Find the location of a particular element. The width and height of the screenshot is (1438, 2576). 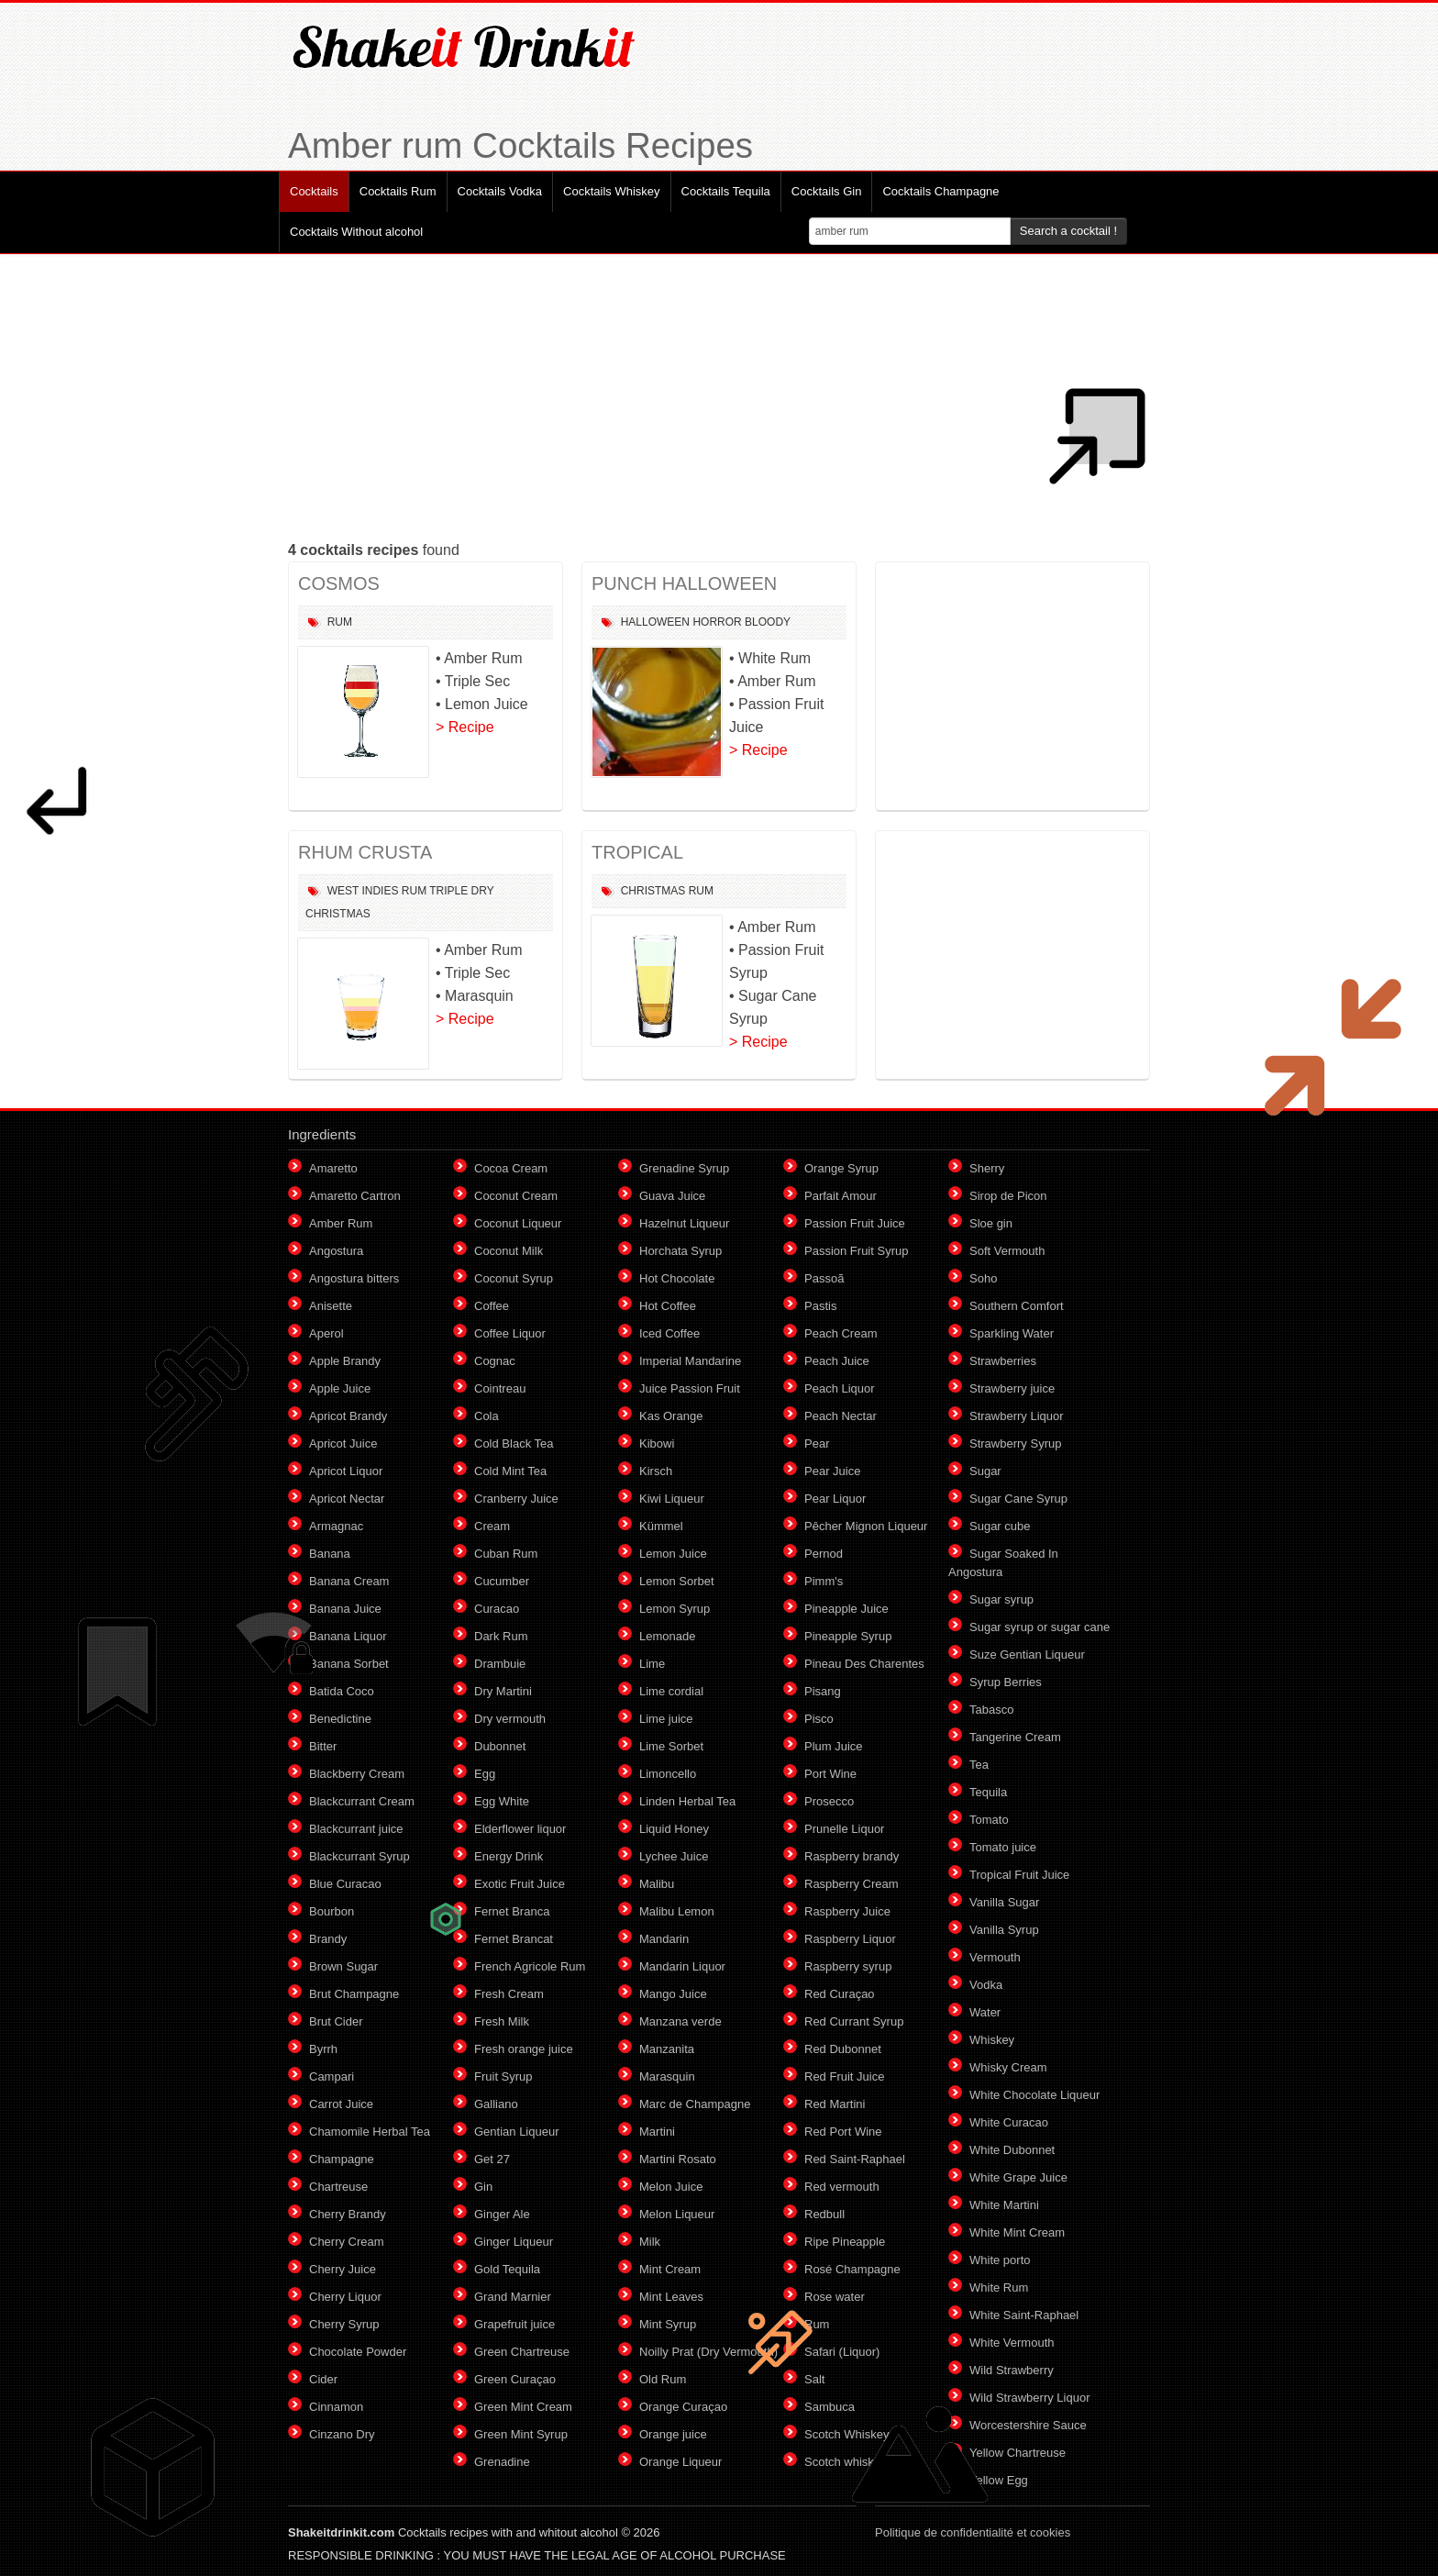

import or bring content into a container is located at coordinates (1097, 436).